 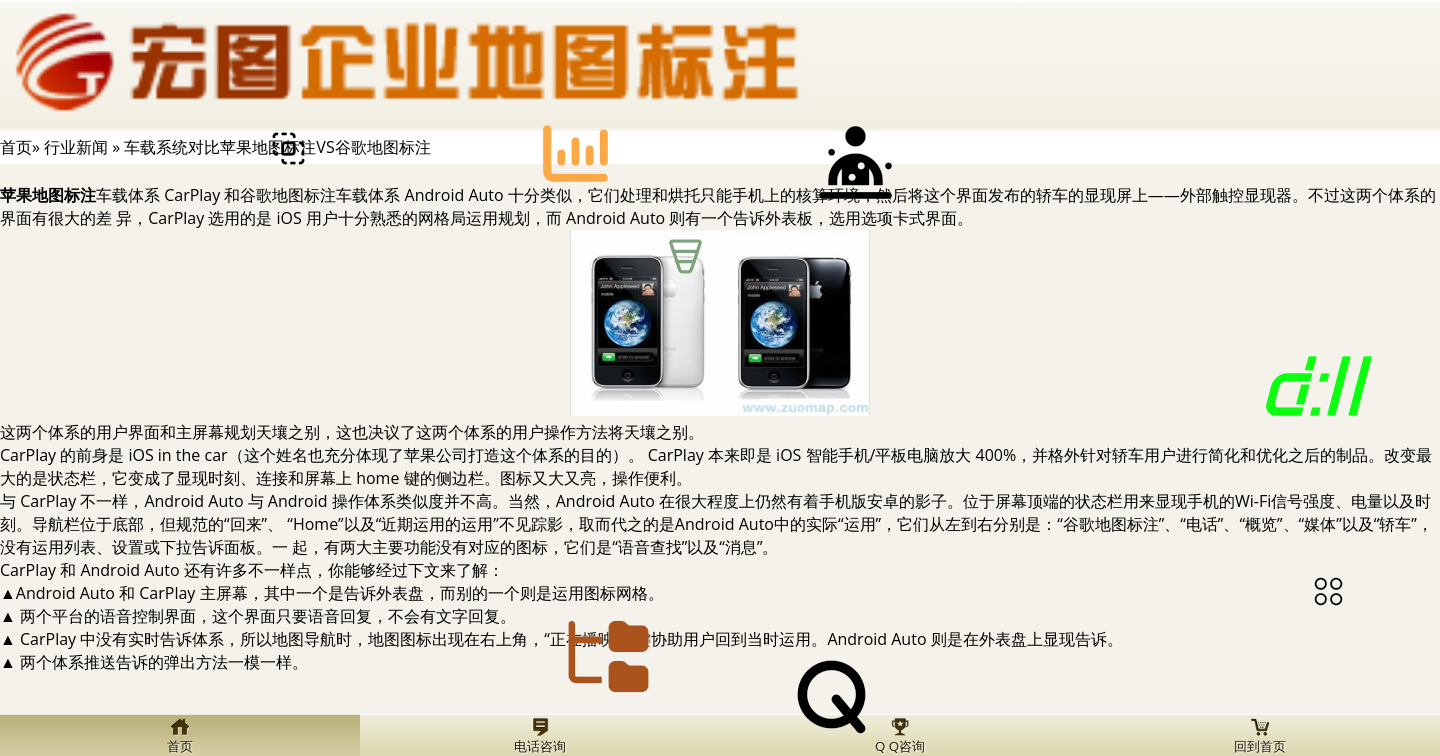 What do you see at coordinates (1328, 591) in the screenshot?
I see `open the app drawer or launcher` at bounding box center [1328, 591].